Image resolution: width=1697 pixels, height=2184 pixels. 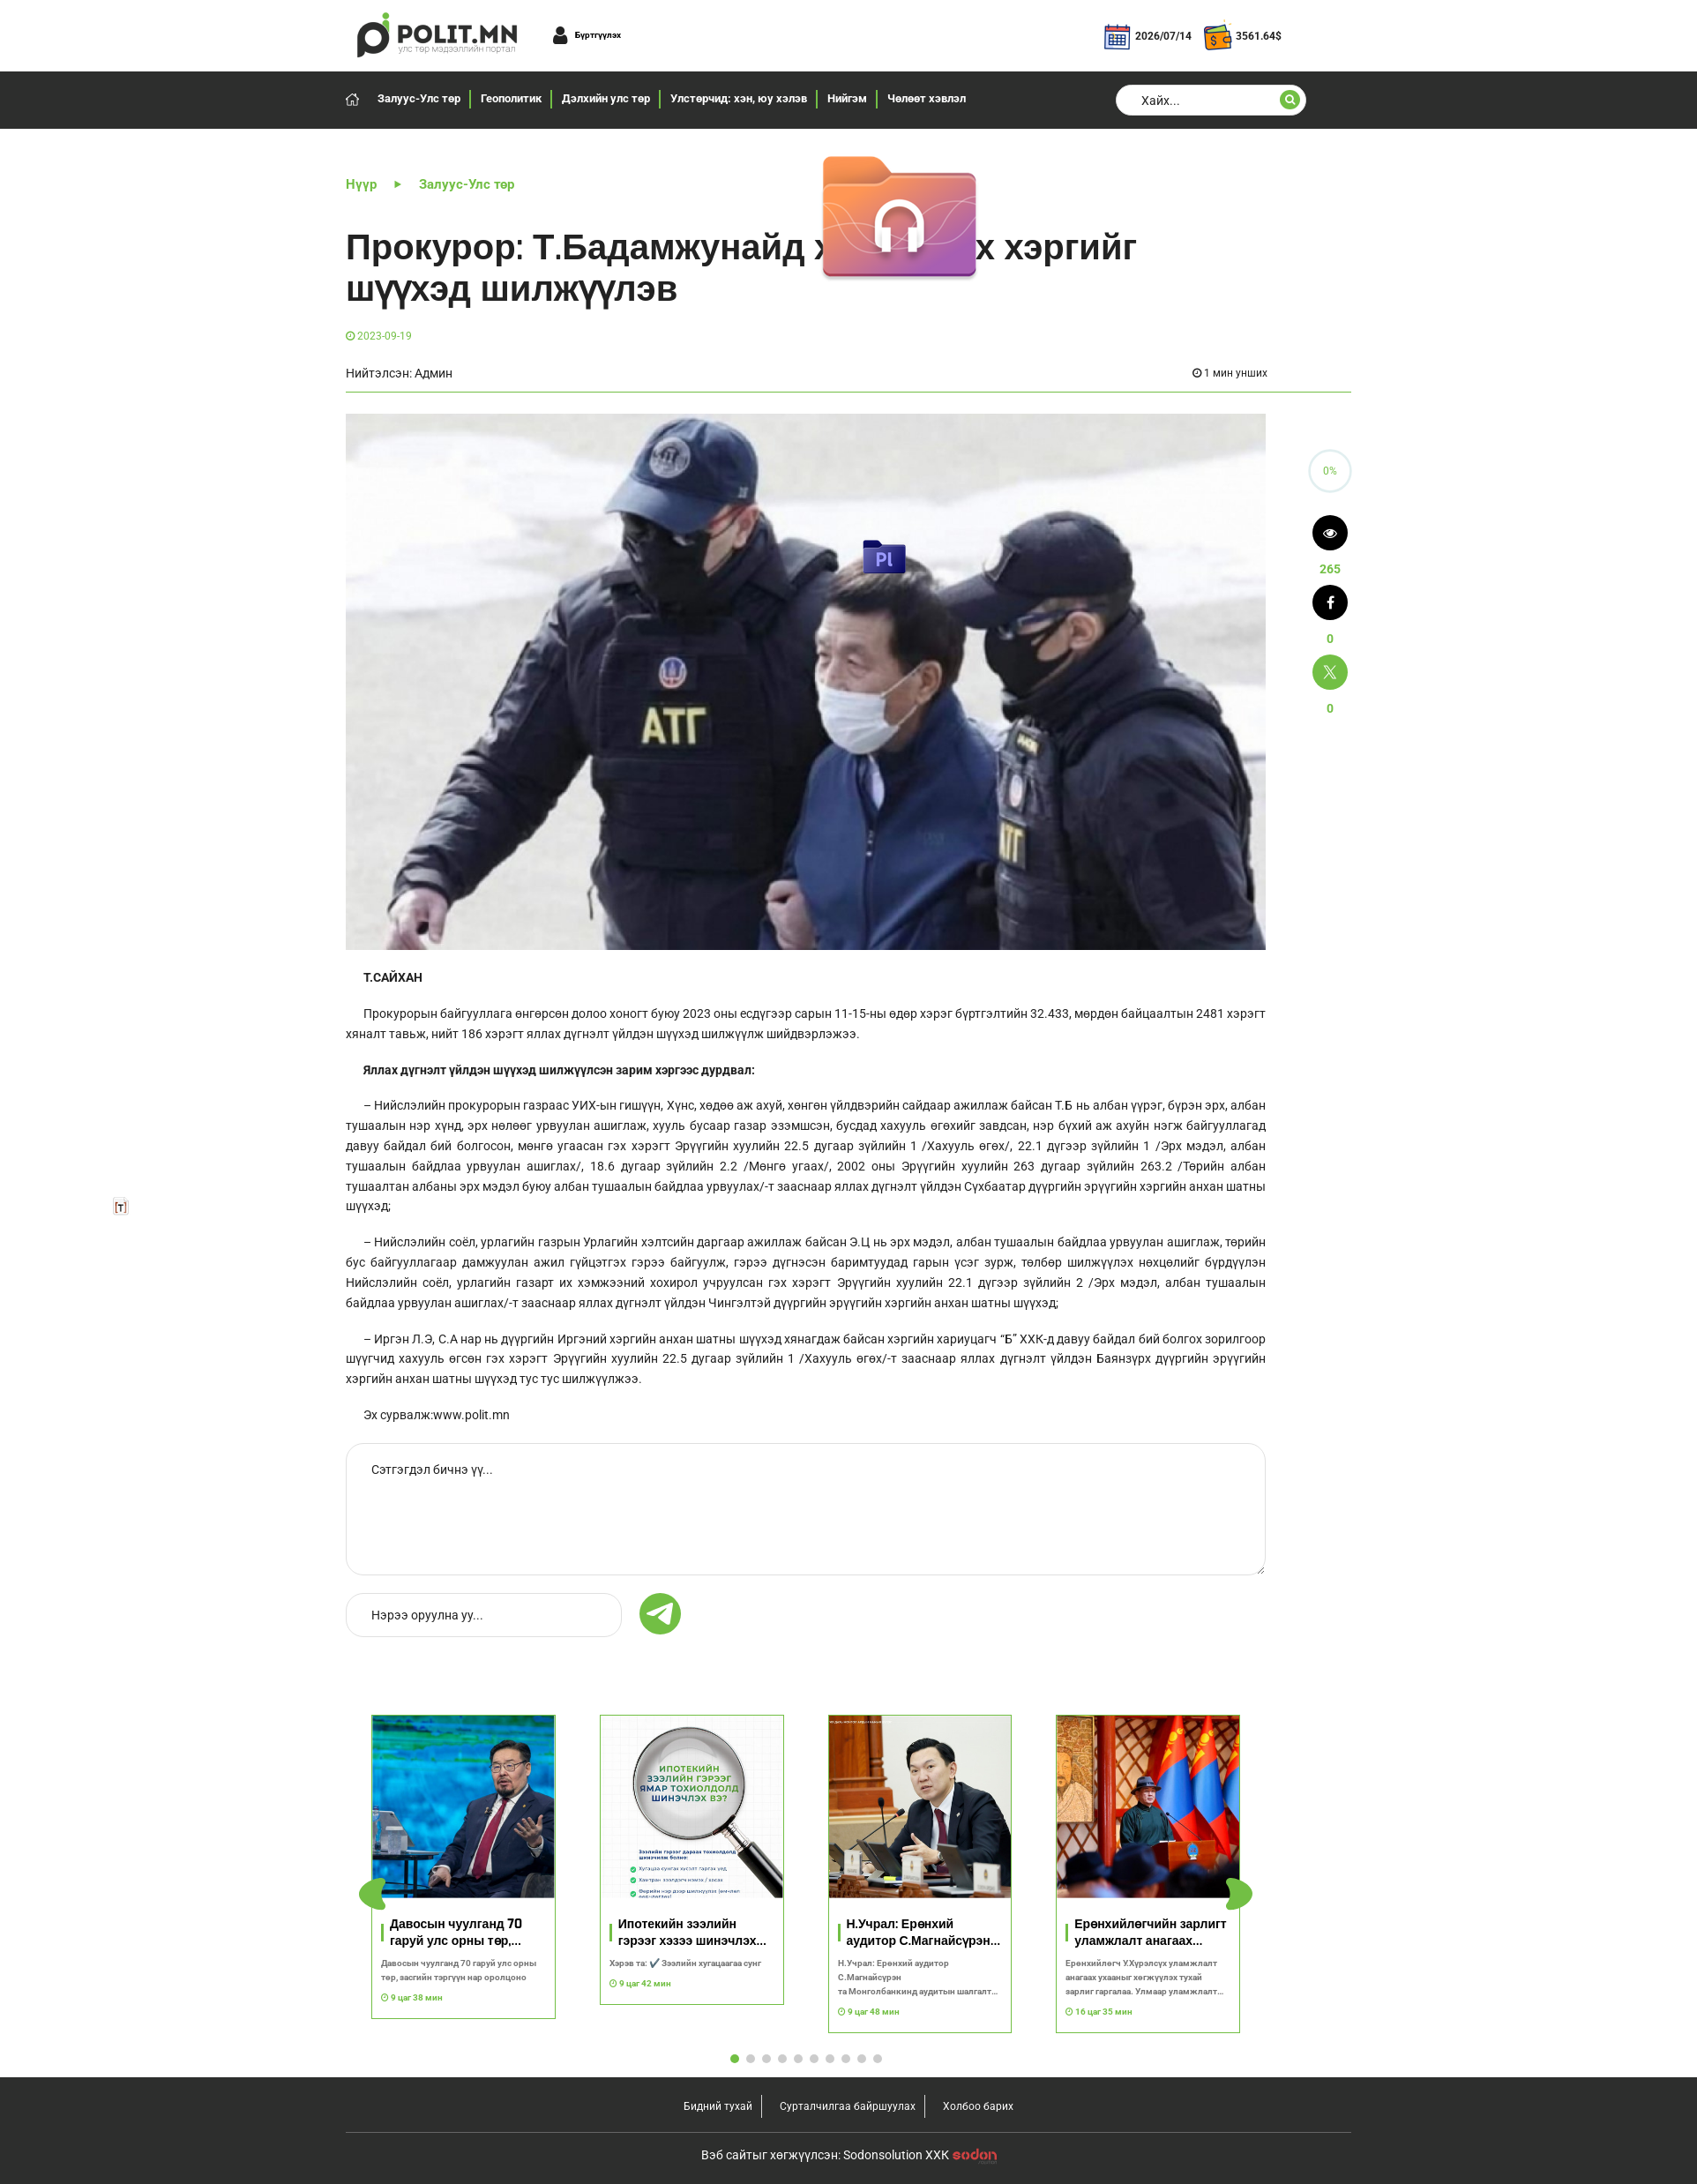 What do you see at coordinates (884, 557) in the screenshot?
I see `open folder containing adobe prelude project files` at bounding box center [884, 557].